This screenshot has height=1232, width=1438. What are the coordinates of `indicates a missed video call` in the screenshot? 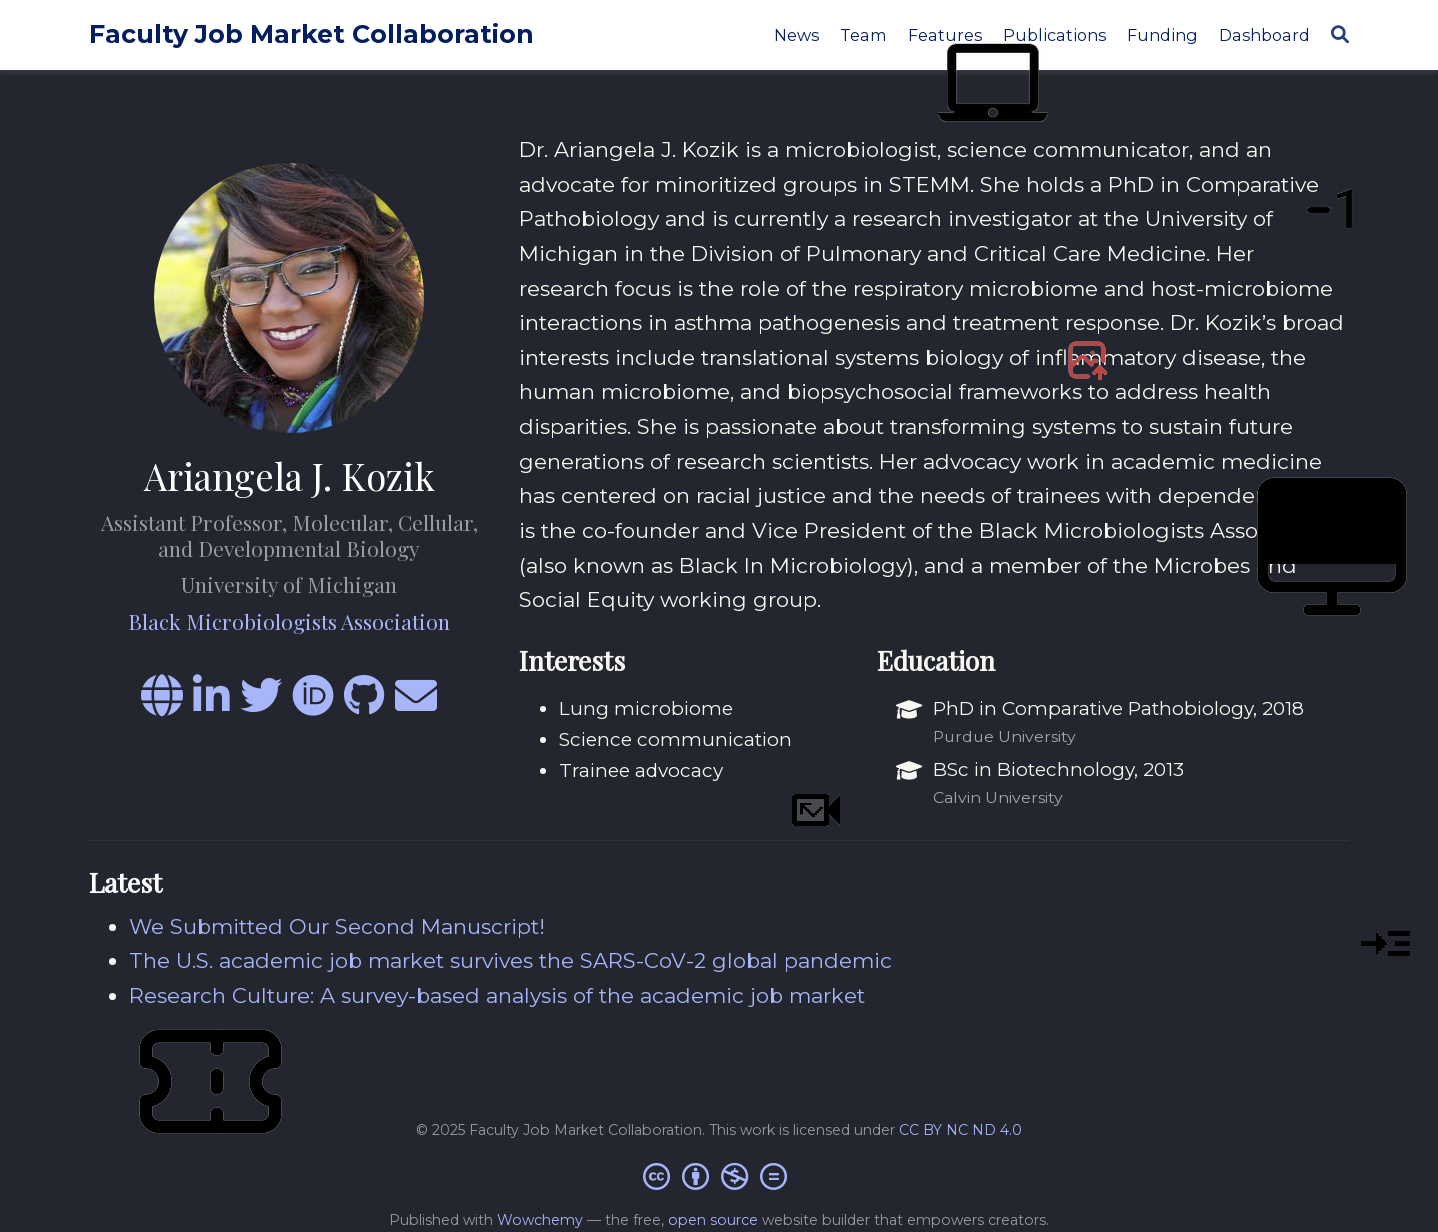 It's located at (816, 810).